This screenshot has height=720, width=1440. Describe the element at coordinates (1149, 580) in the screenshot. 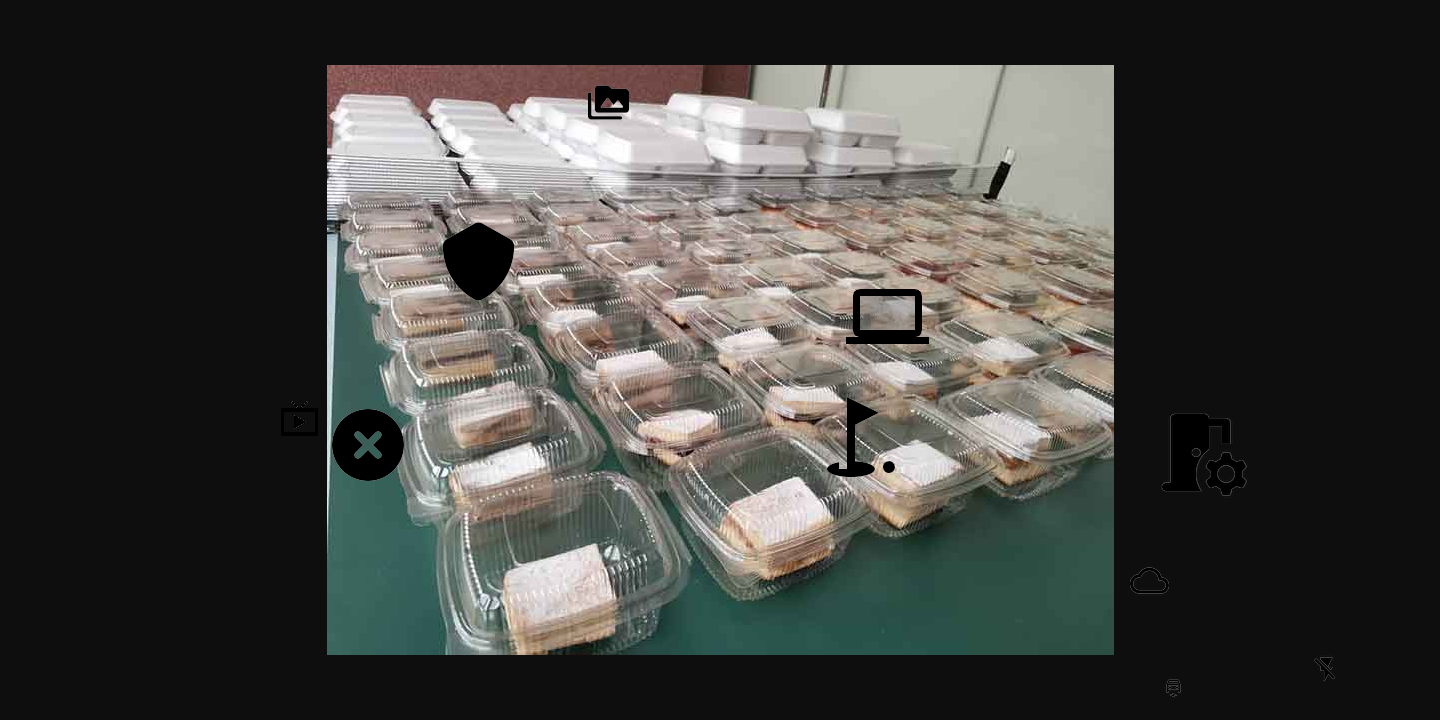

I see `access cloud storage` at that location.